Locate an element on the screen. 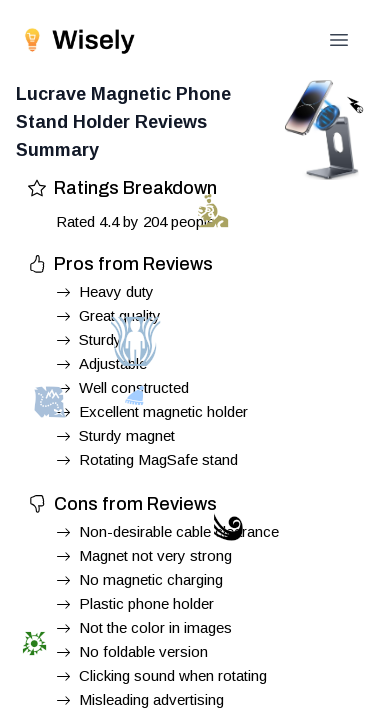  indicates a critical hit or power attack in gameplay is located at coordinates (34, 643).